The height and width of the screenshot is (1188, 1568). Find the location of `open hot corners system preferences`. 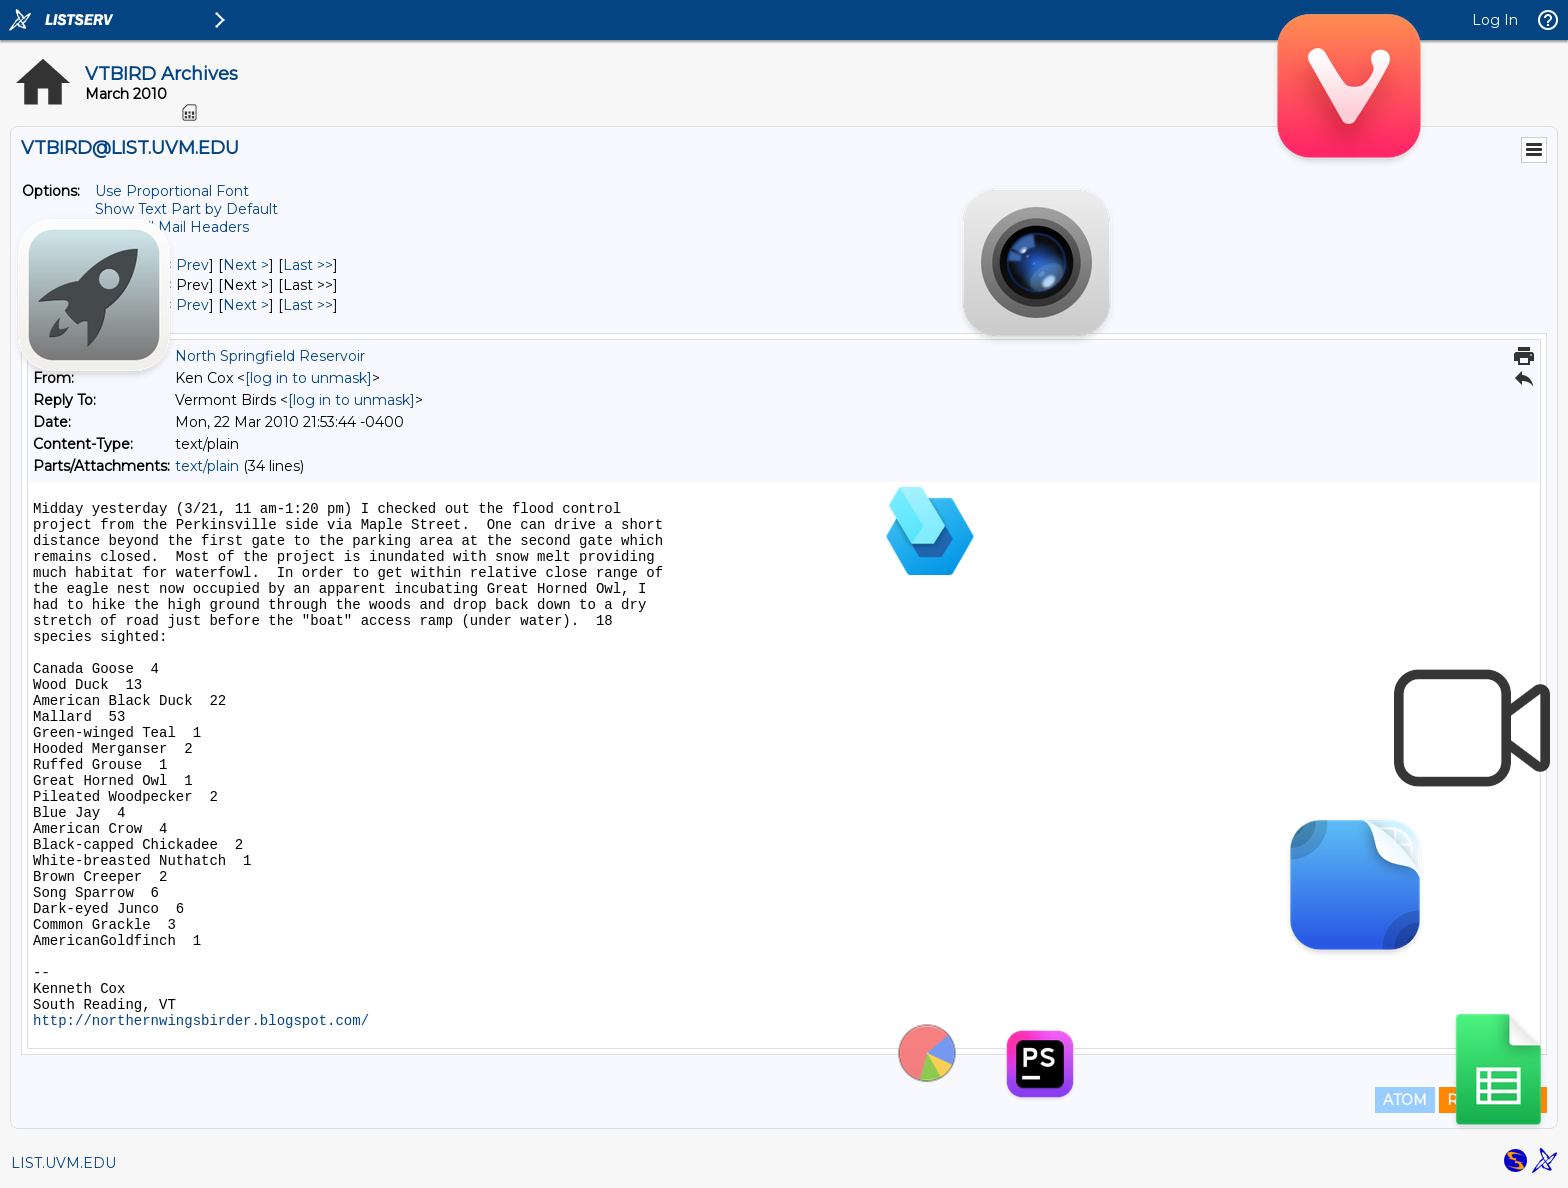

open hot corners system preferences is located at coordinates (1355, 885).